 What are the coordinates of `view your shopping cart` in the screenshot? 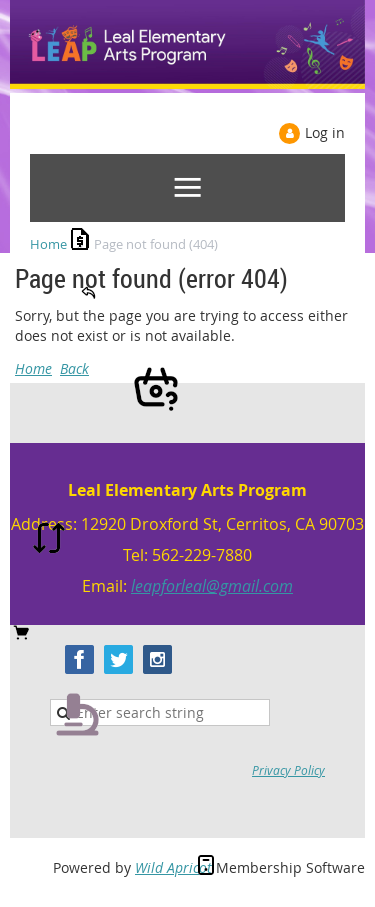 It's located at (21, 632).